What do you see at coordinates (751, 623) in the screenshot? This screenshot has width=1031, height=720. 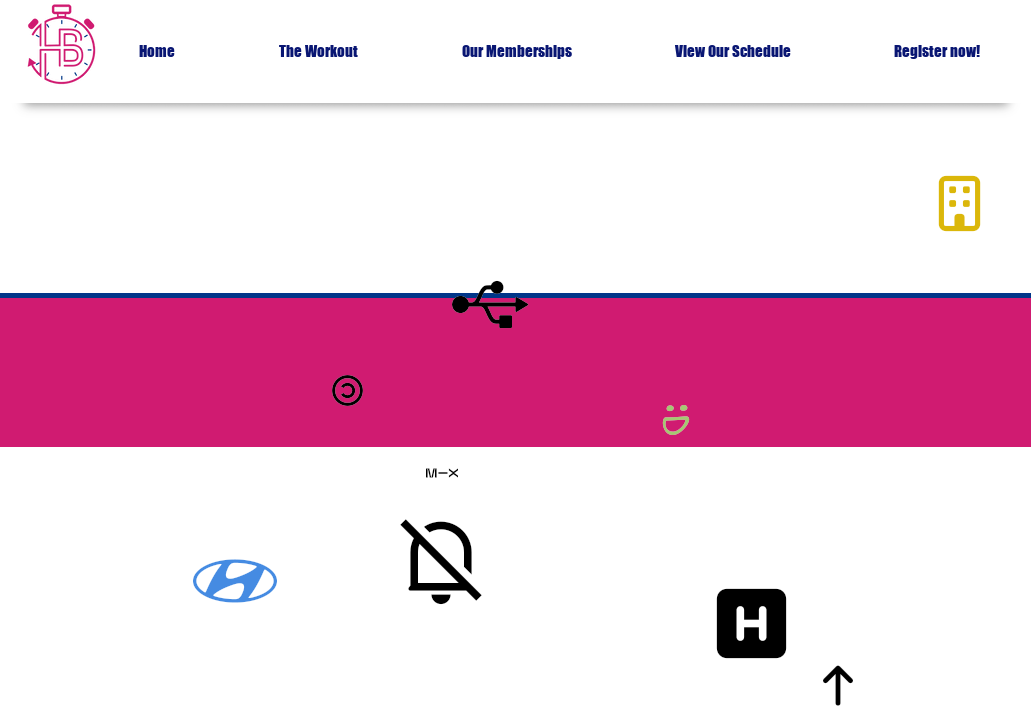 I see `indicates a hospital or medical facility nearby` at bounding box center [751, 623].